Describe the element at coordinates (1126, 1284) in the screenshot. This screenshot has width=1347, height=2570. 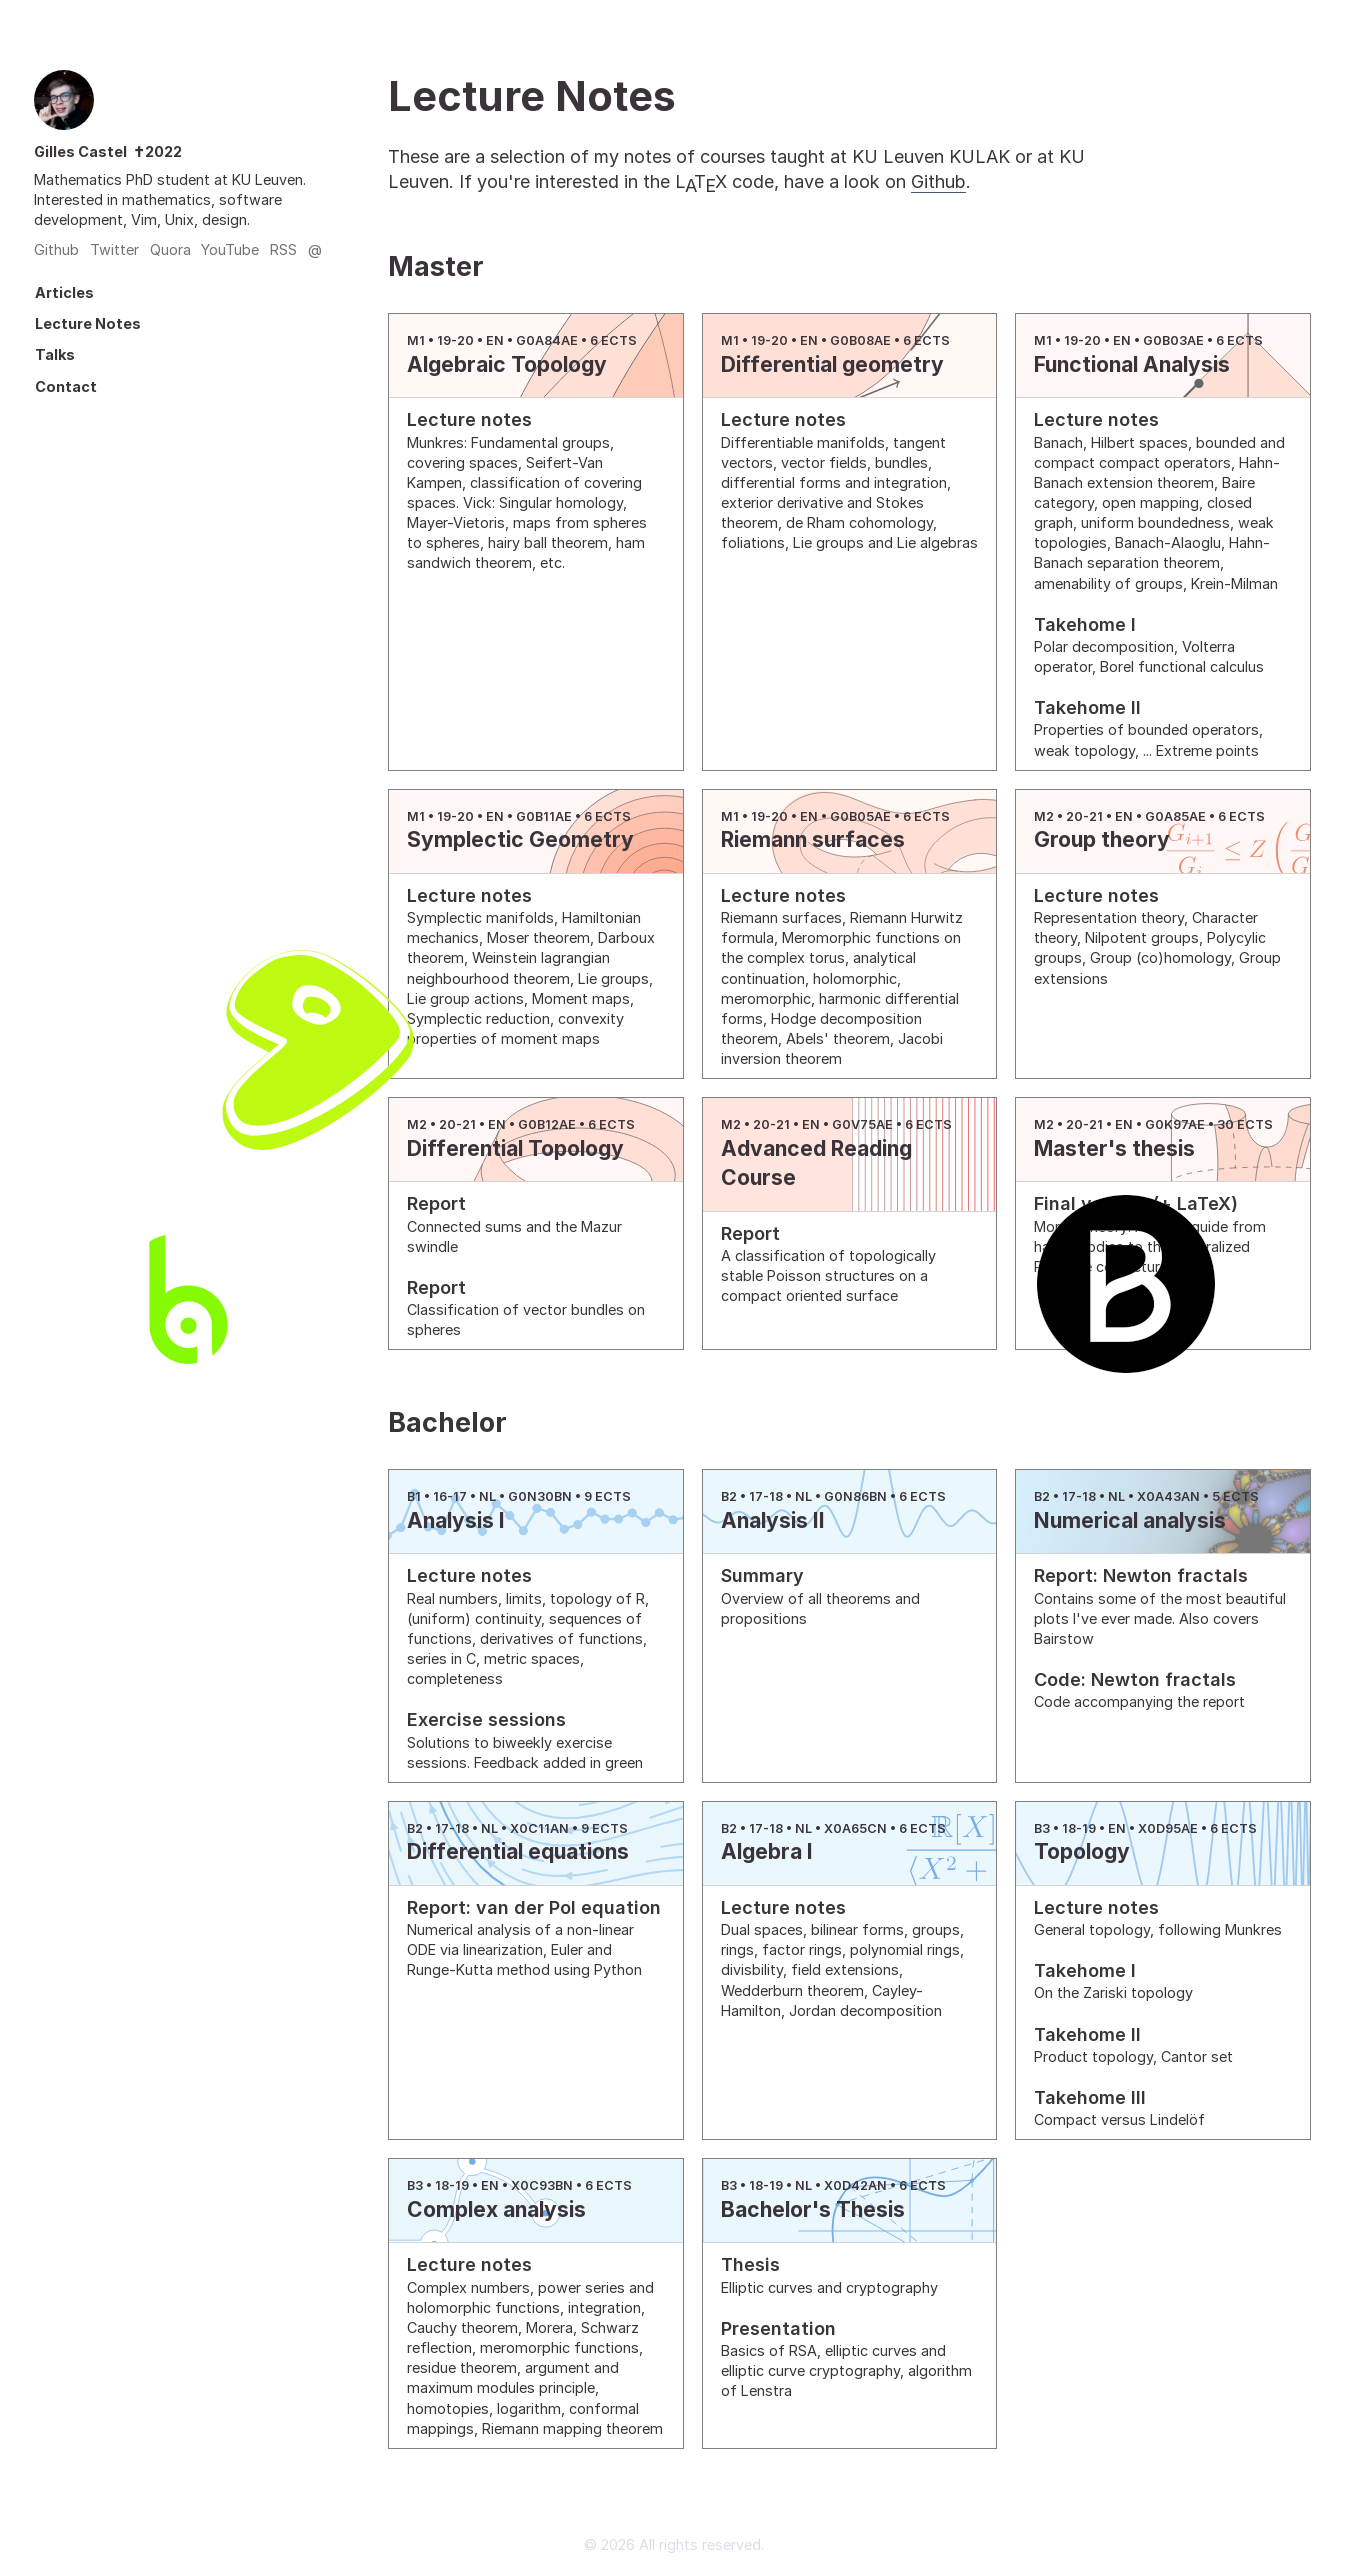
I see `brevo email marketing platform logo` at that location.